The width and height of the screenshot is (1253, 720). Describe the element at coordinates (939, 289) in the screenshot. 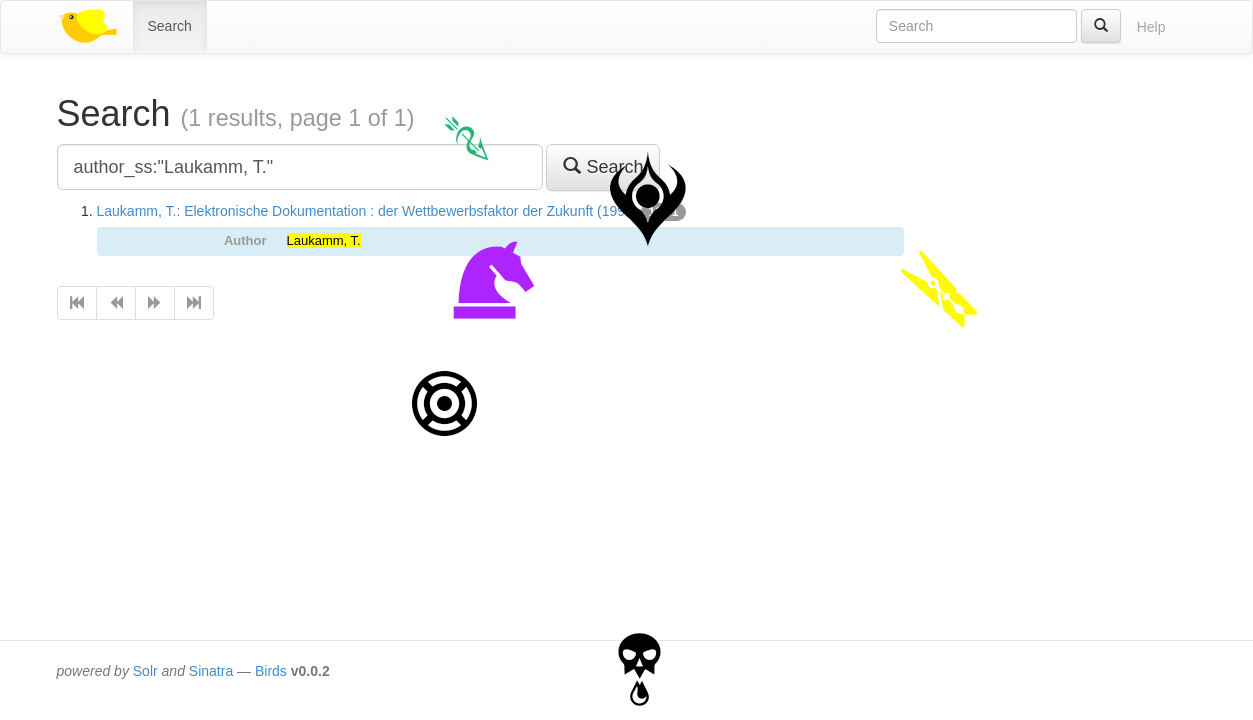

I see `pin or clip an item for later reference` at that location.